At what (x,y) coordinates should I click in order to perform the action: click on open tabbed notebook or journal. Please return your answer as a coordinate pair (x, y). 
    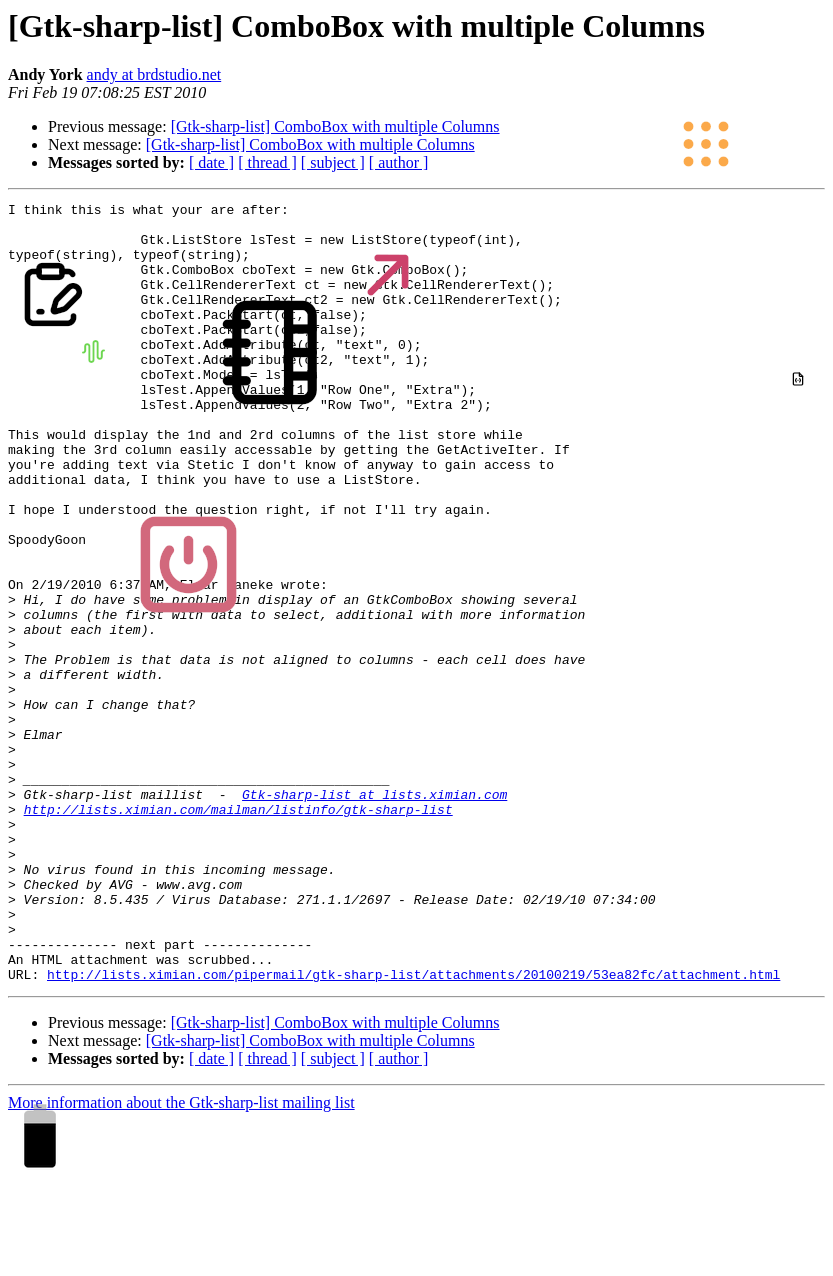
    Looking at the image, I should click on (274, 352).